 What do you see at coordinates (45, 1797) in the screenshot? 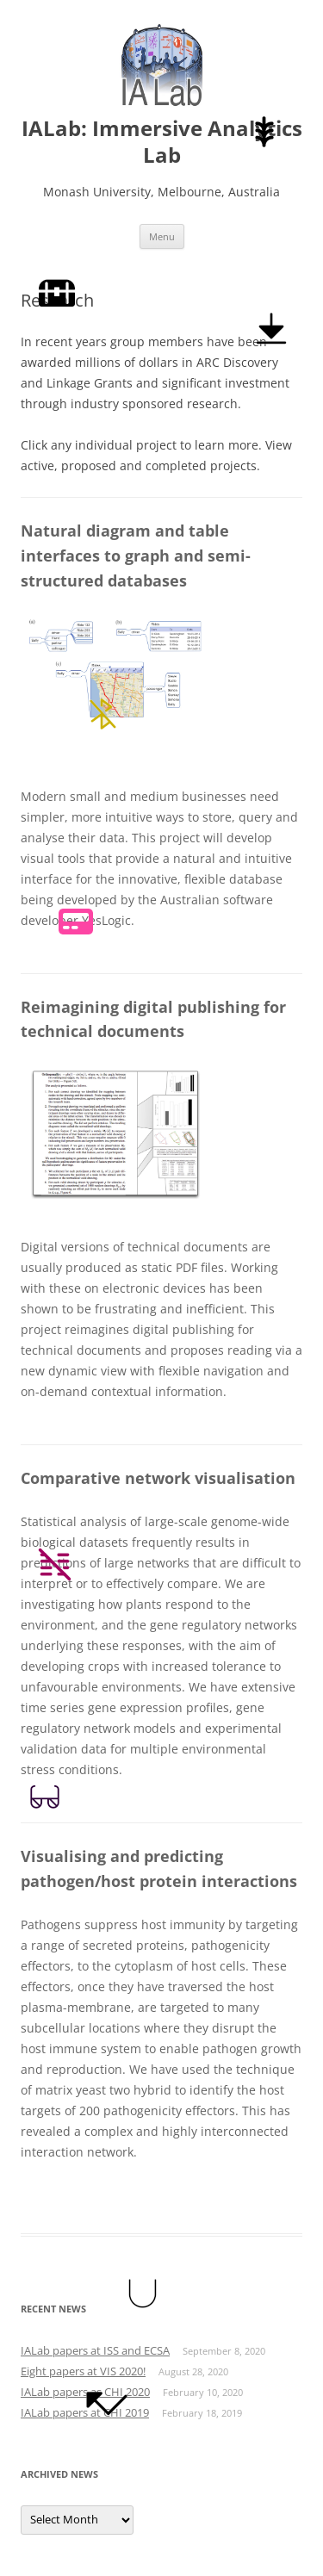
I see `toggle sunglasses or eyewear filter` at bounding box center [45, 1797].